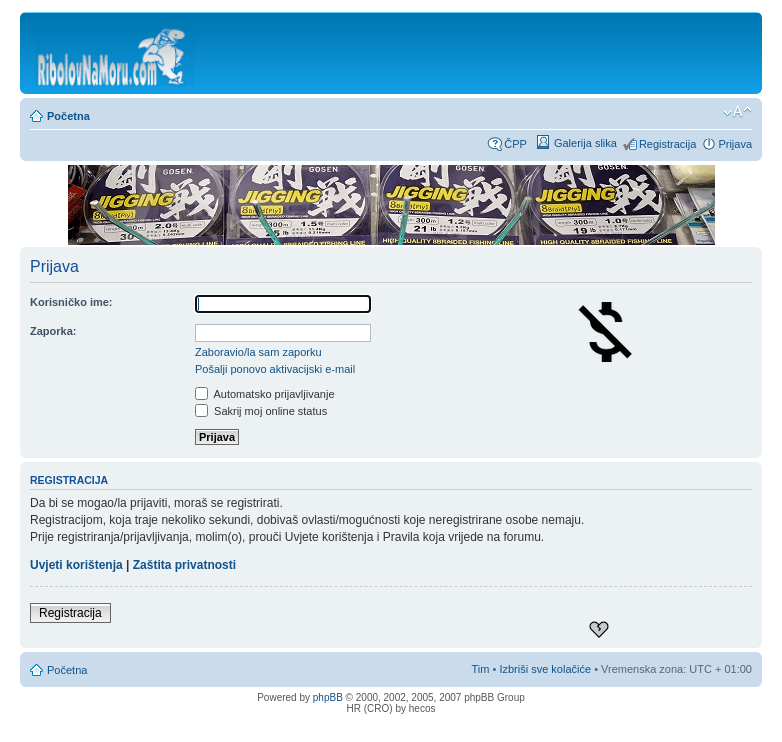  What do you see at coordinates (599, 629) in the screenshot?
I see `unlike or remove from favorites` at bounding box center [599, 629].